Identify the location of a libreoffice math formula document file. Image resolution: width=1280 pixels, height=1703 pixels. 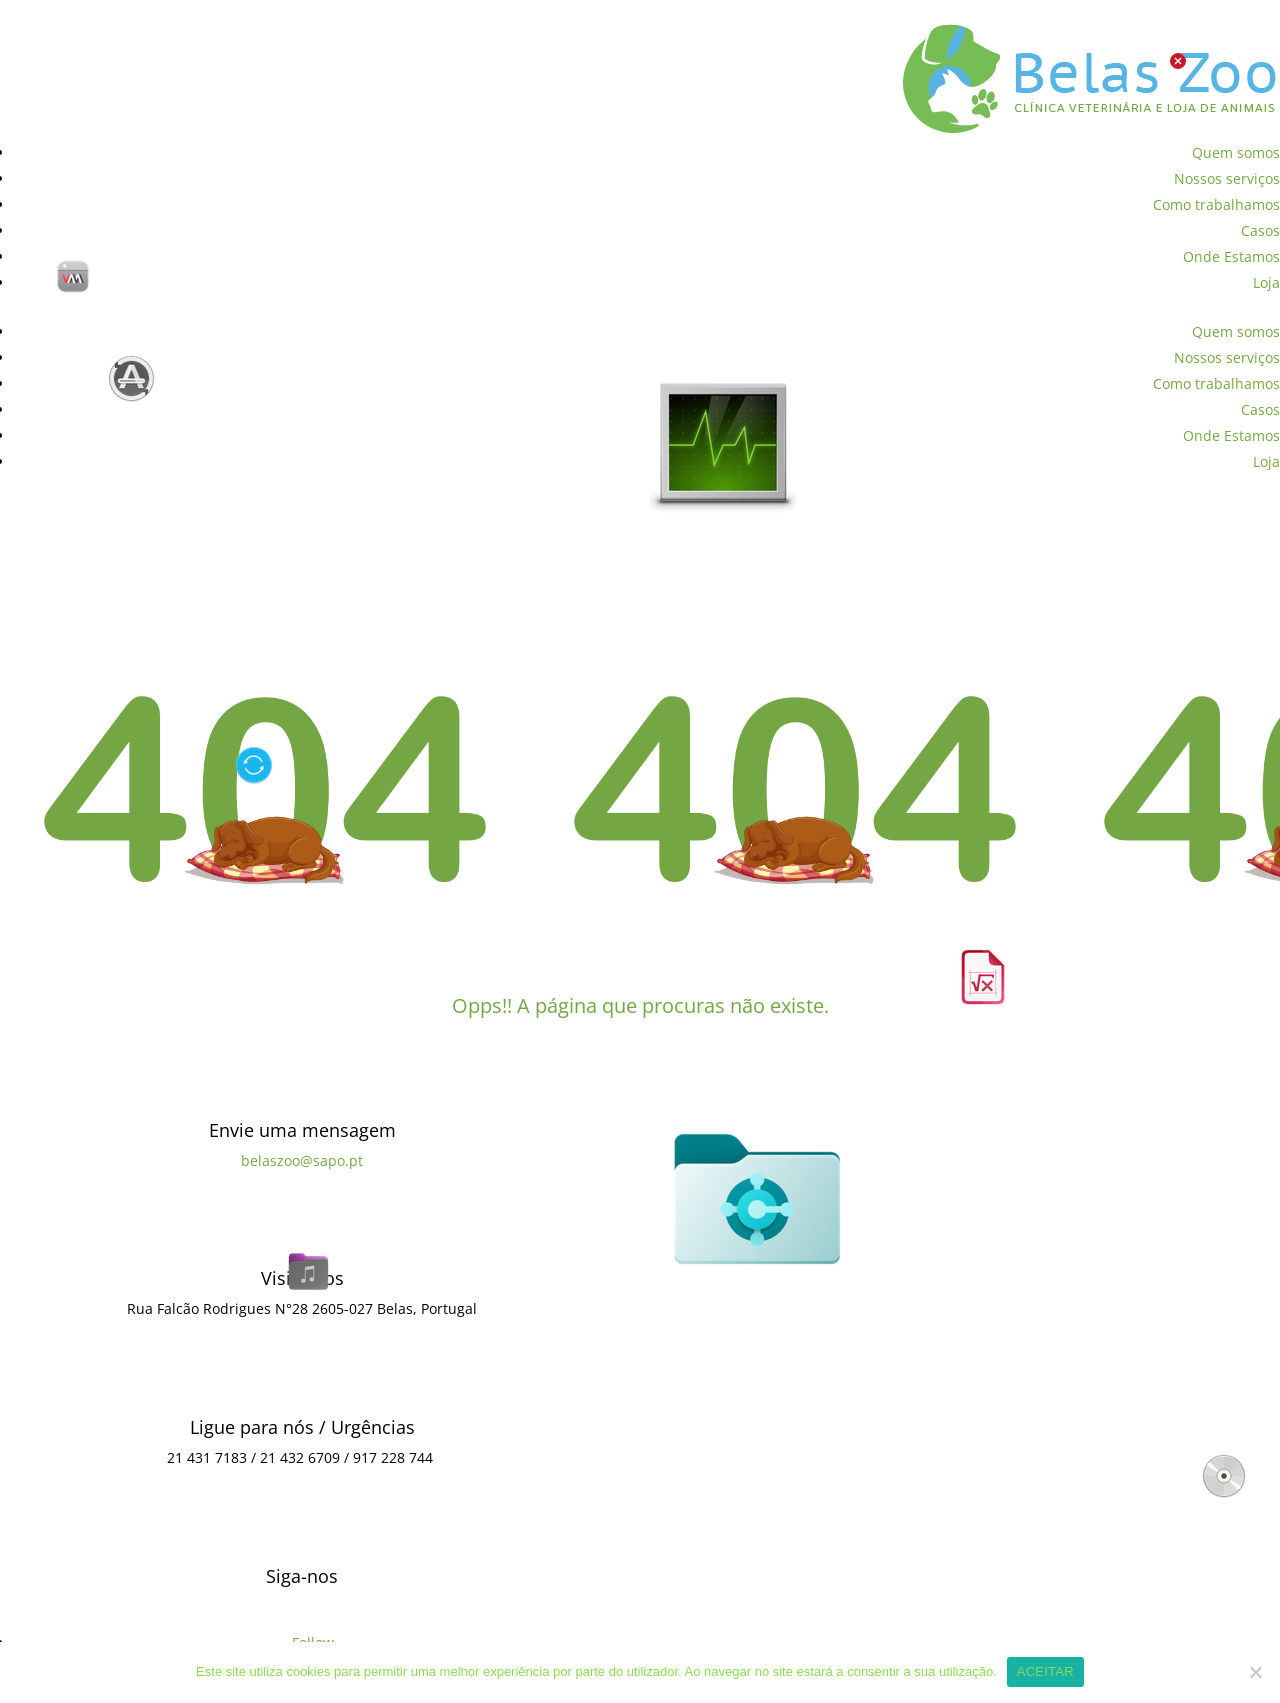
(983, 977).